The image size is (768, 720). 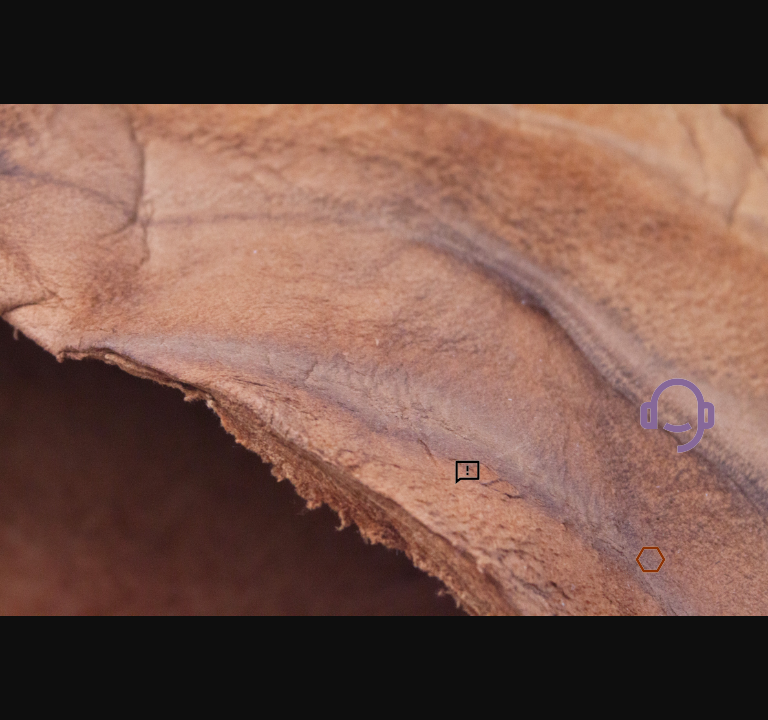 What do you see at coordinates (467, 471) in the screenshot?
I see `submit feedback or report an issue` at bounding box center [467, 471].